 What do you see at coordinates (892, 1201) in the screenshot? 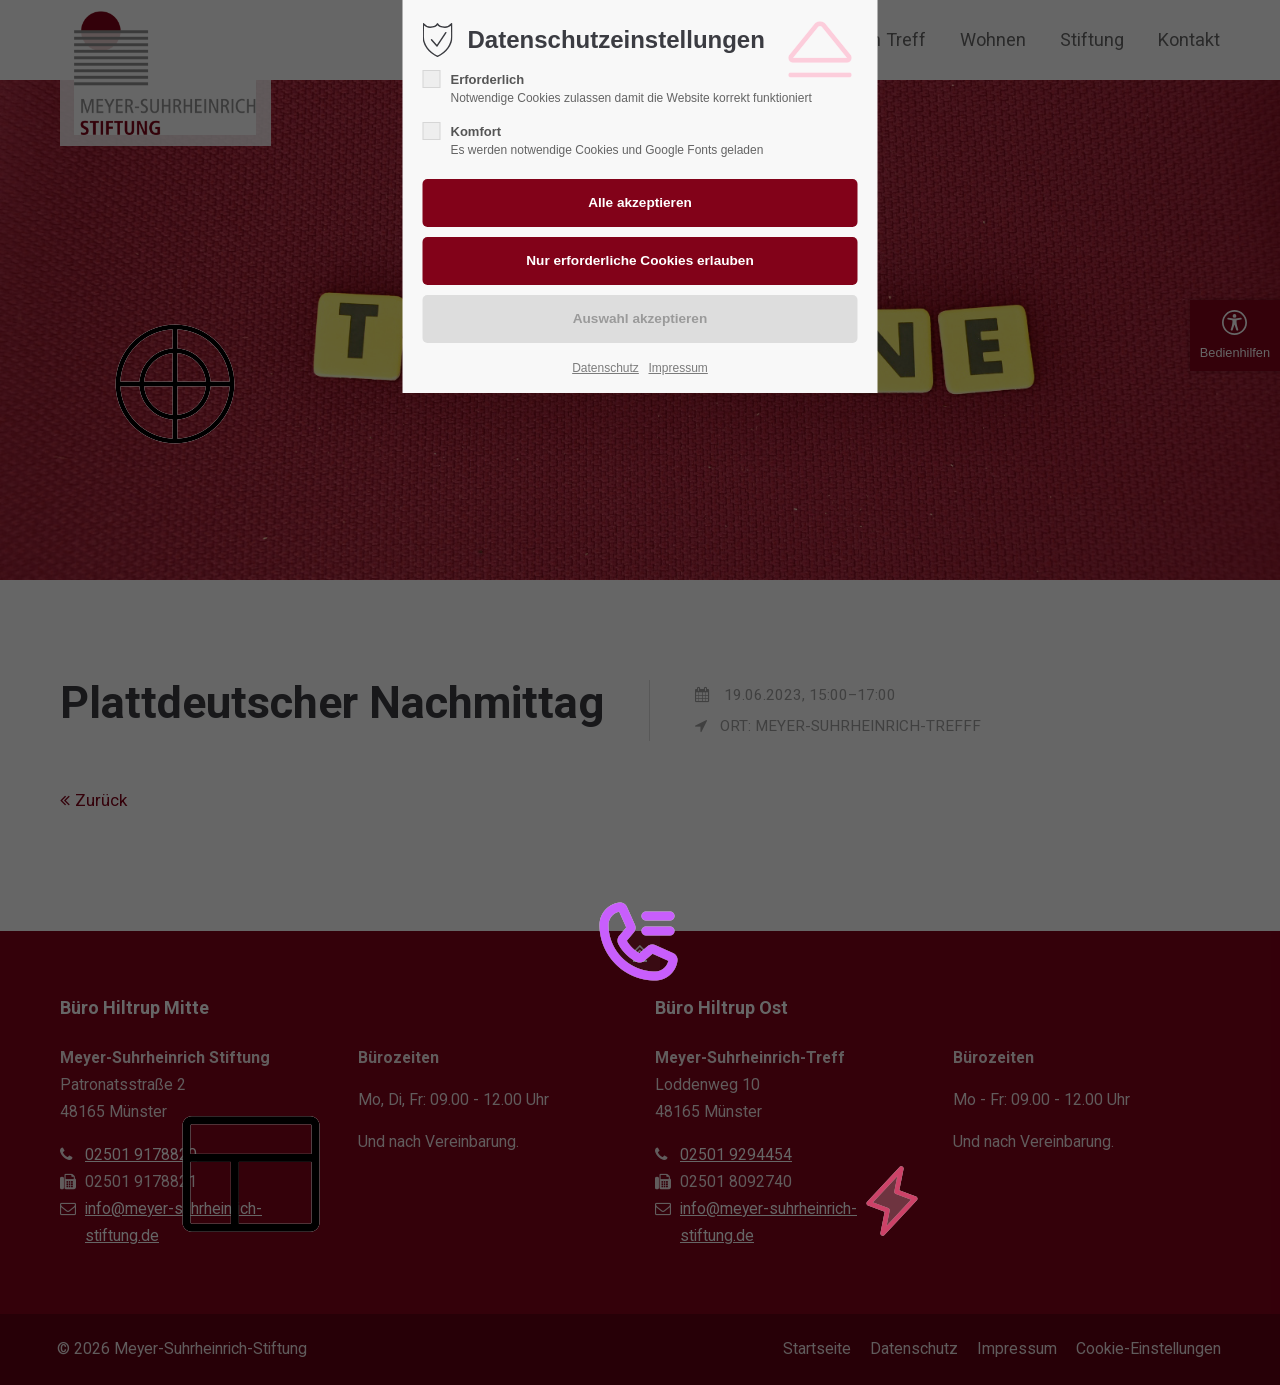
I see `quick actions or shortcuts` at bounding box center [892, 1201].